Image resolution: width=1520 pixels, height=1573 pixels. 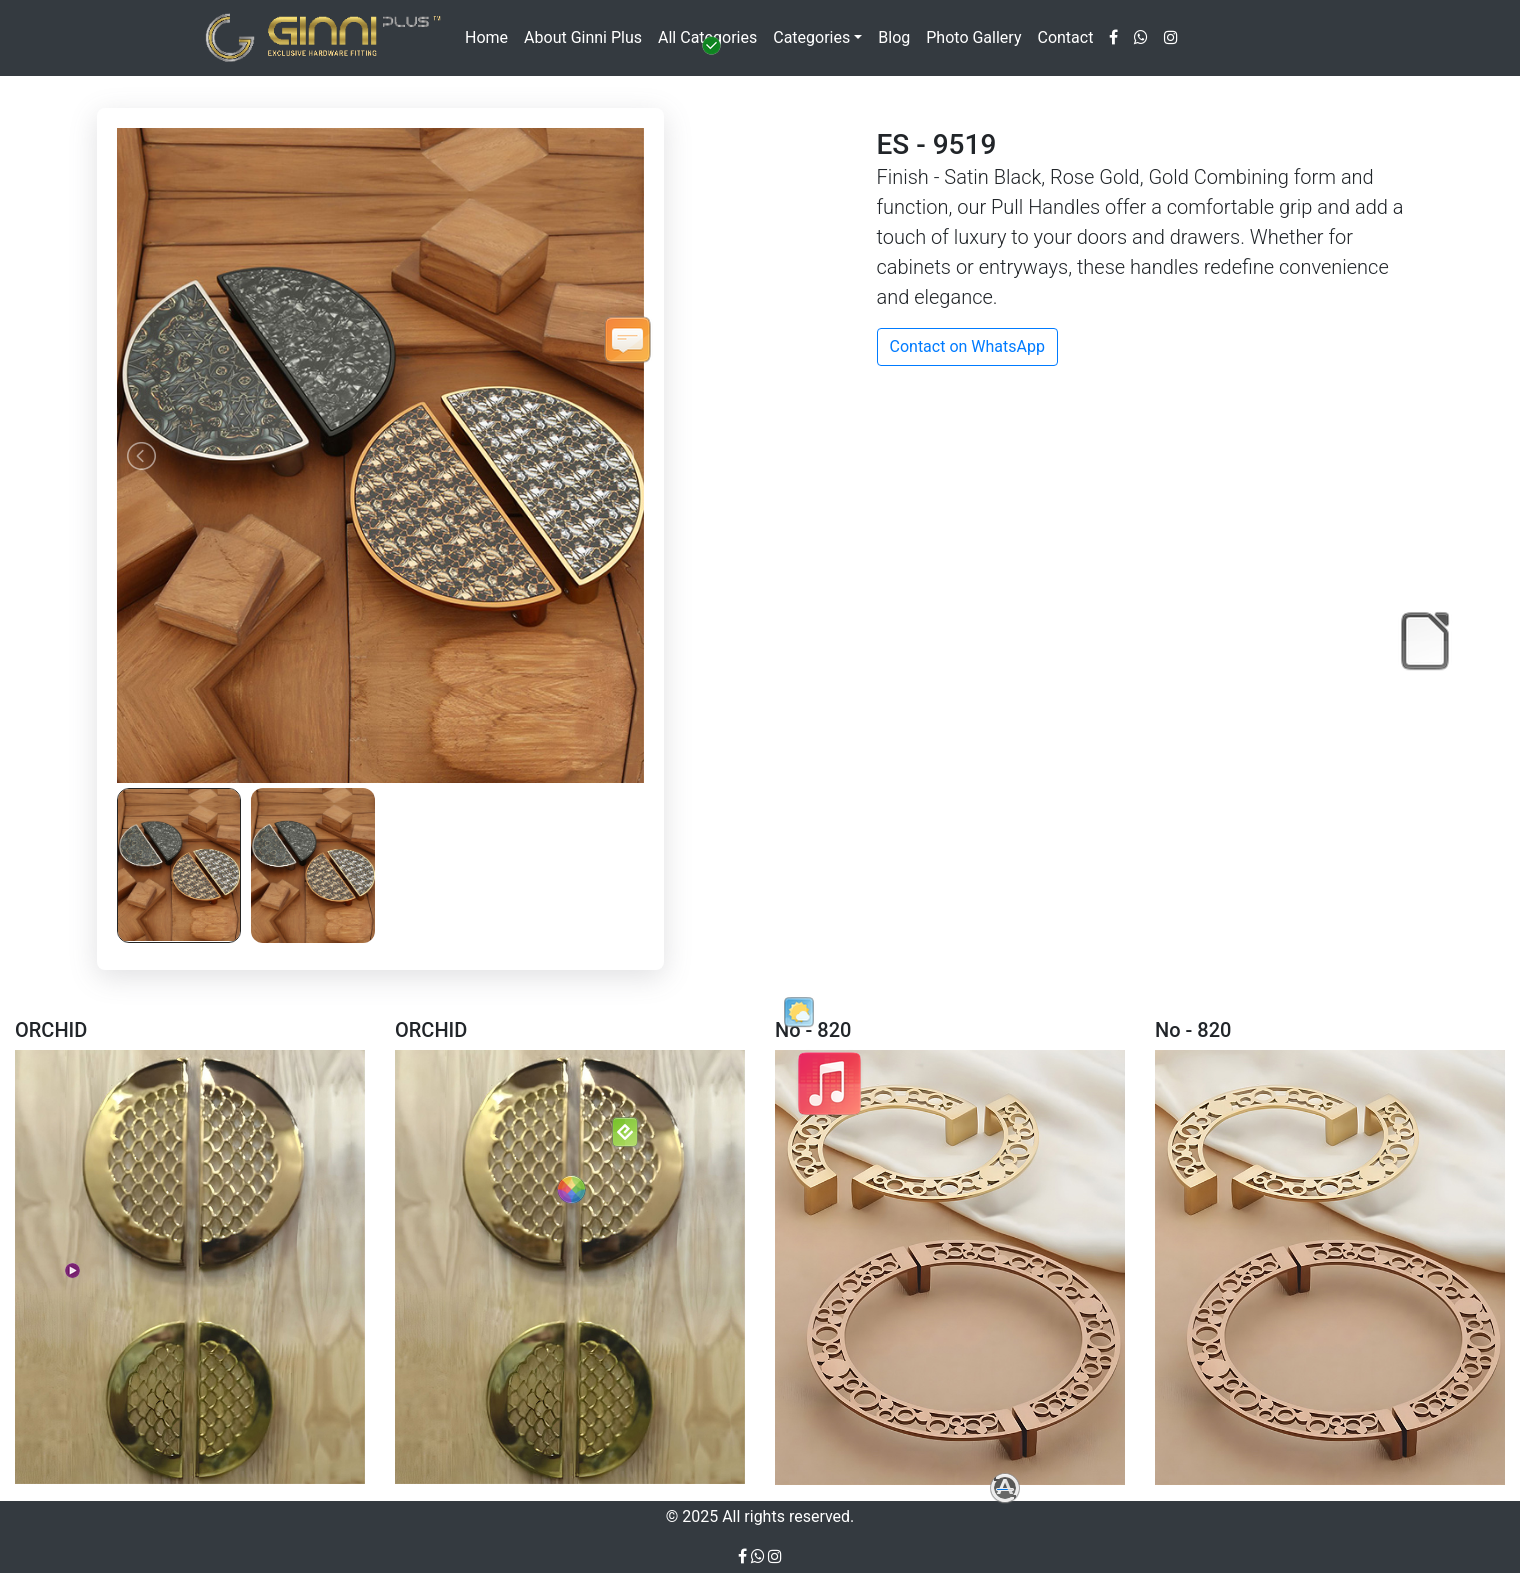 I want to click on indicates video content or media files, so click(x=72, y=1270).